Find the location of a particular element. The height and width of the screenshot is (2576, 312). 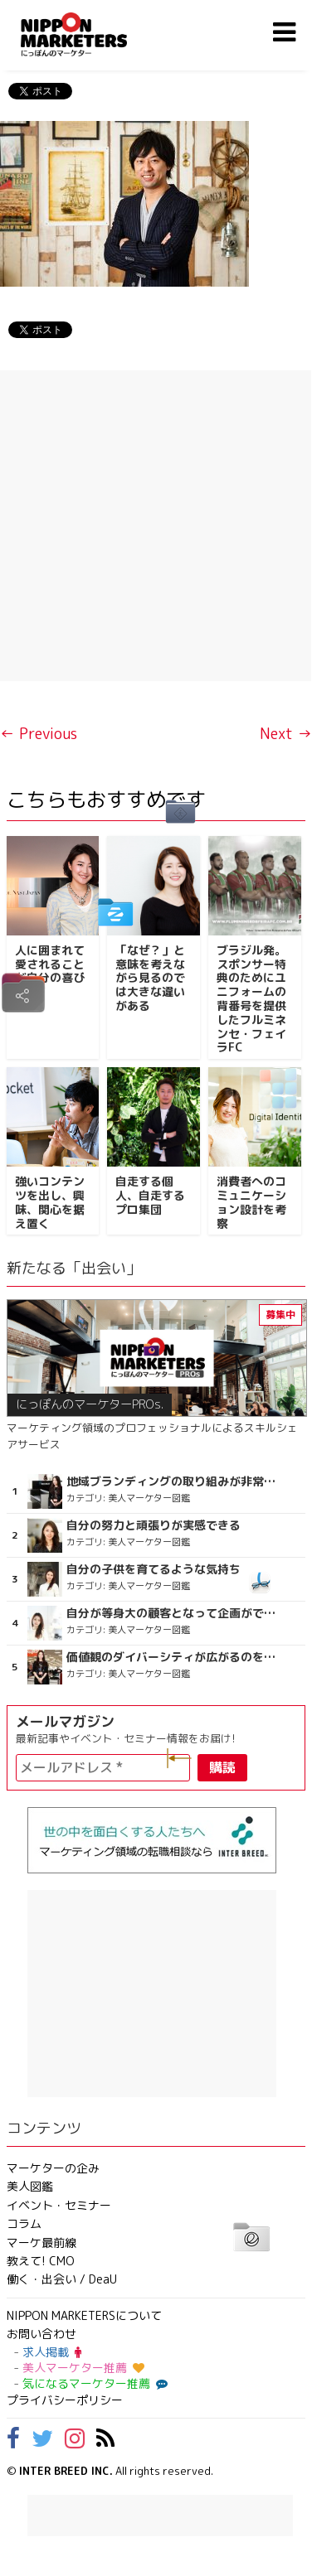

access public or shared files folder is located at coordinates (180, 811).